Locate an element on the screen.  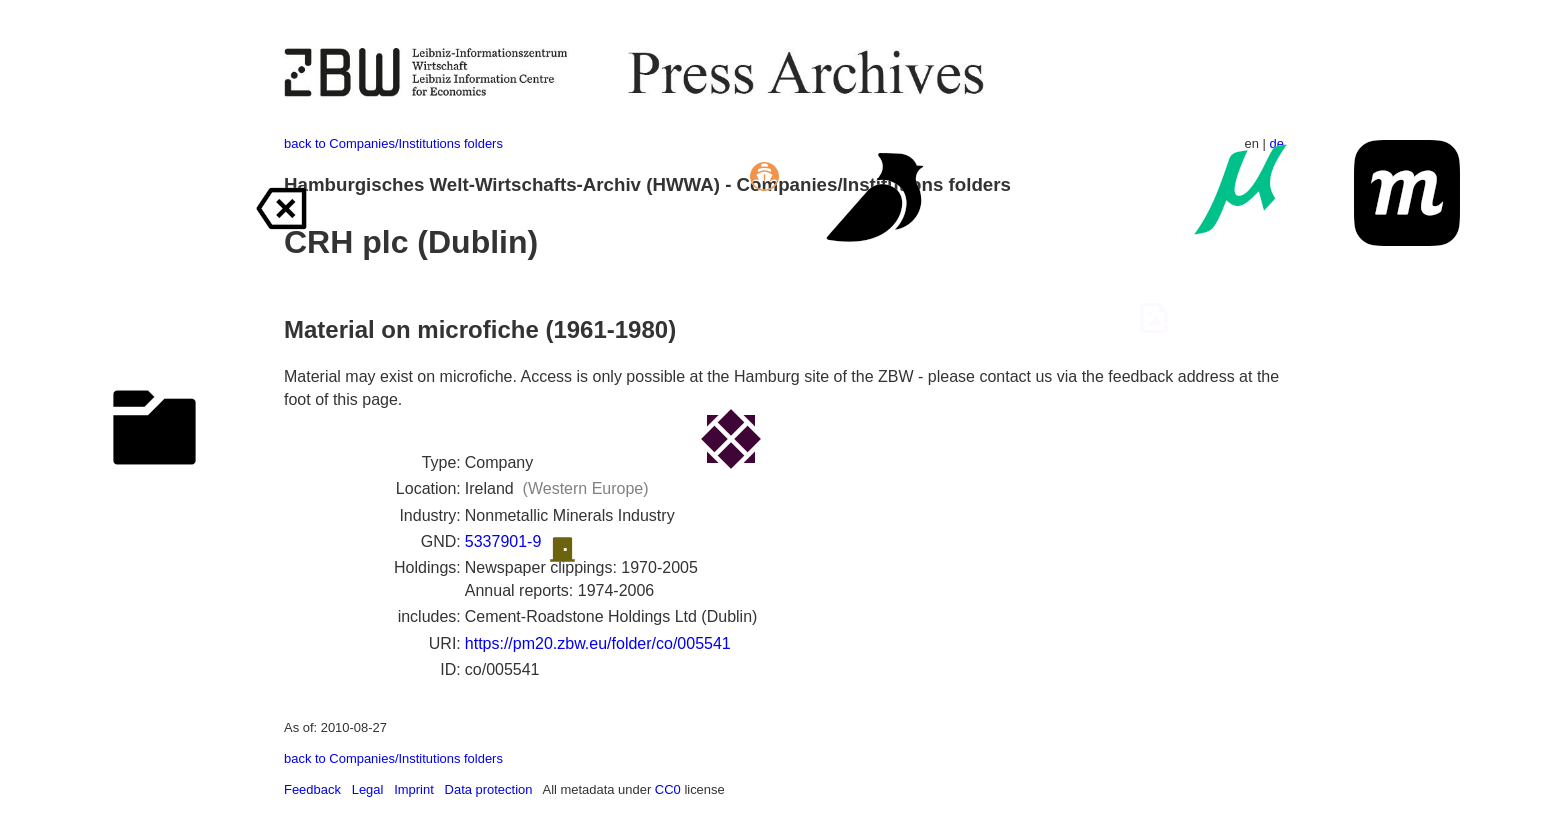
open MicroStation application is located at coordinates (1240, 189).